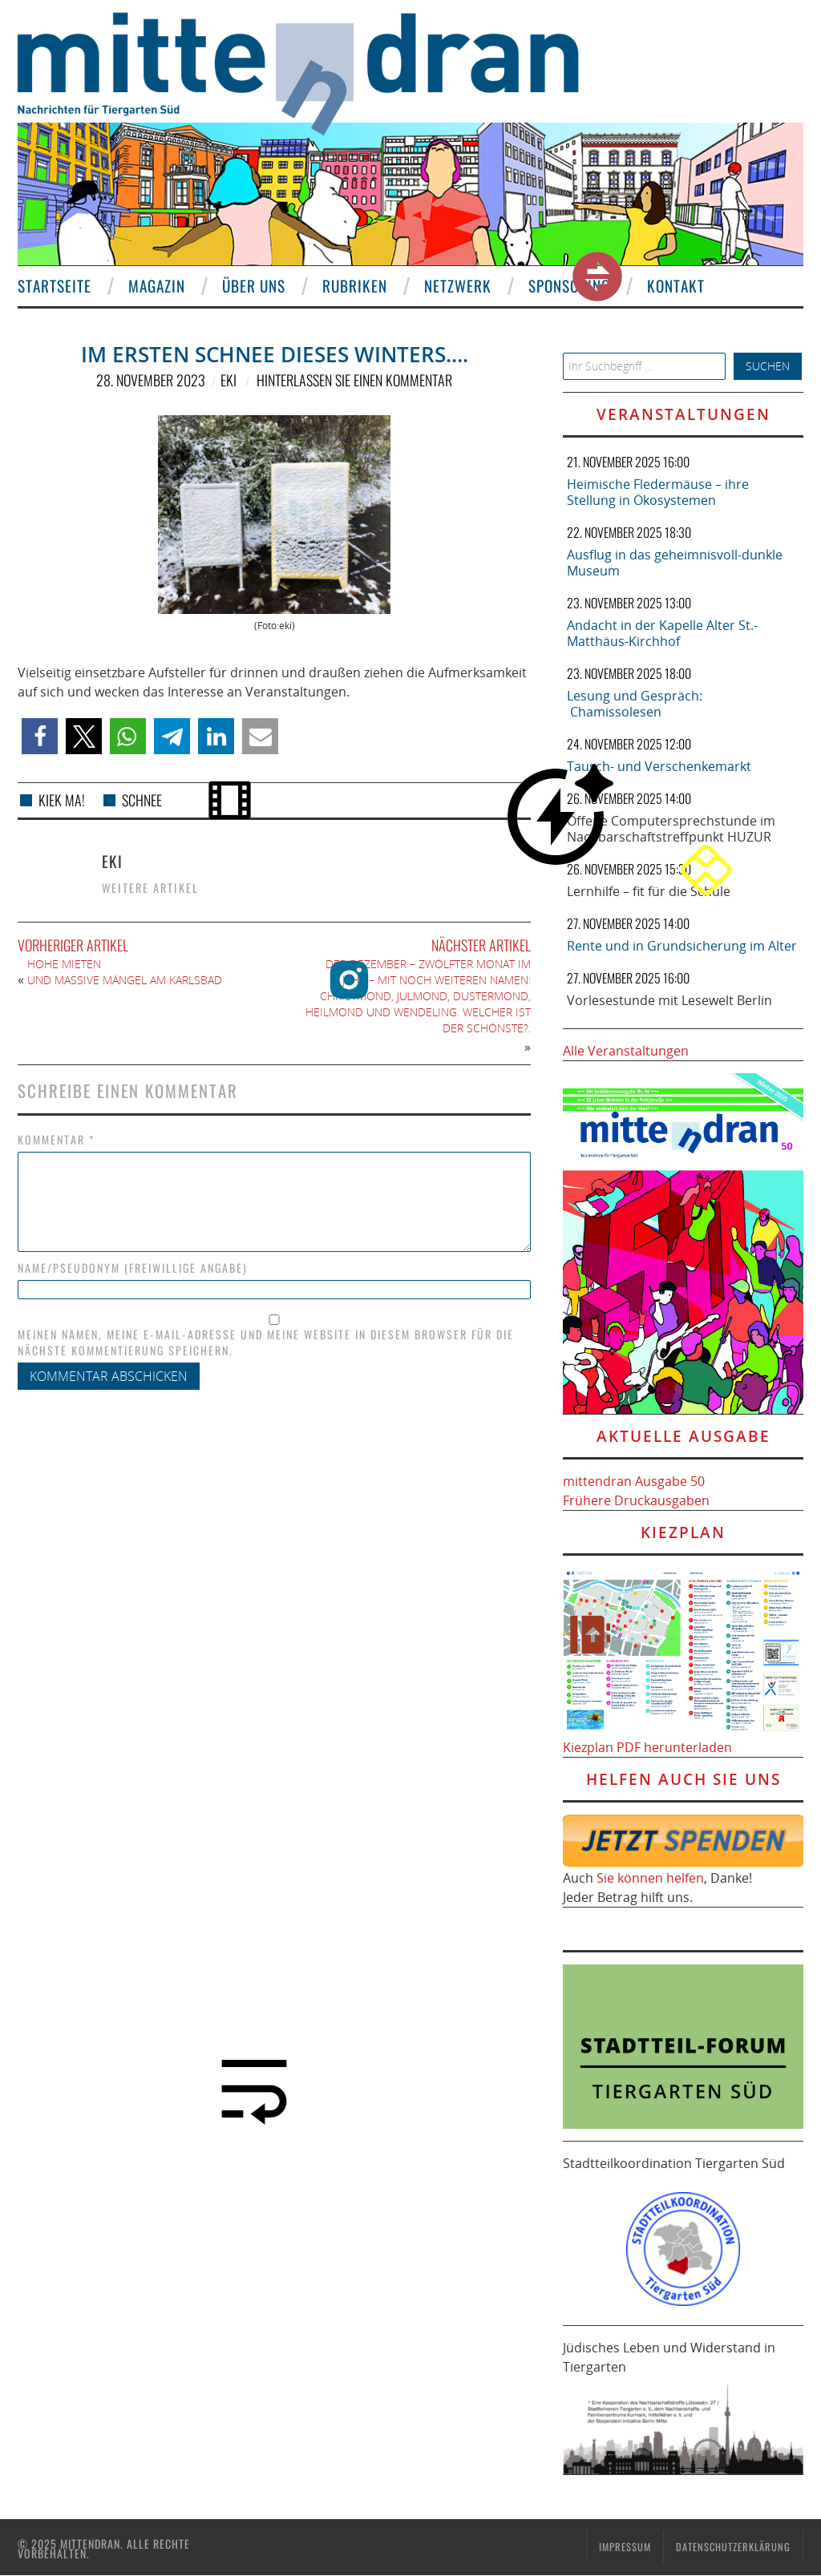 The width and height of the screenshot is (821, 2576). What do you see at coordinates (597, 277) in the screenshot?
I see `exchange or swap currencies` at bounding box center [597, 277].